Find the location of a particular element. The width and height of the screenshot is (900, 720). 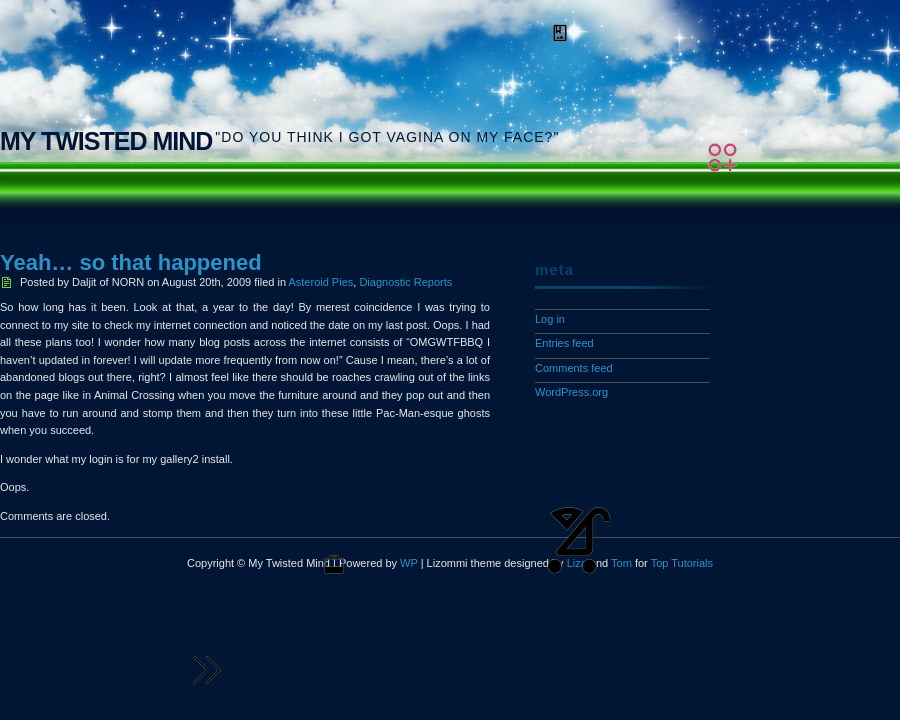

indicates stroller-friendly or family amenities available is located at coordinates (575, 538).